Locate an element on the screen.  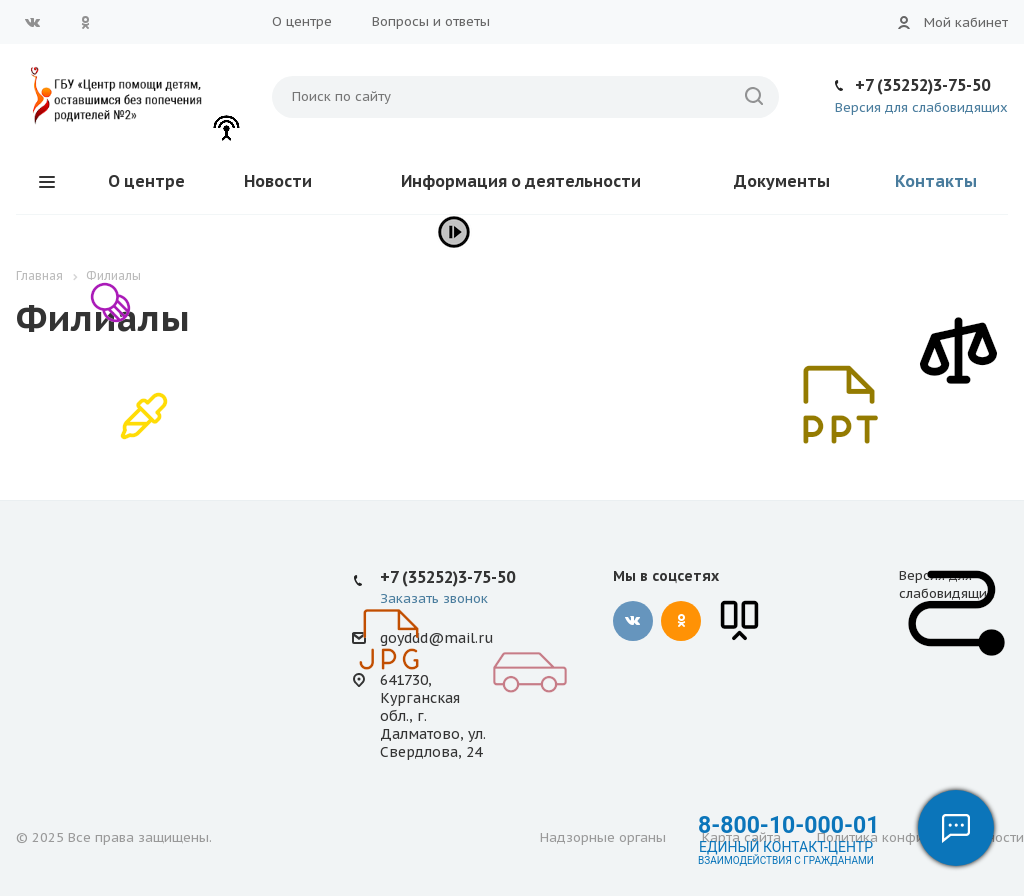
view or edit a route path is located at coordinates (957, 608).